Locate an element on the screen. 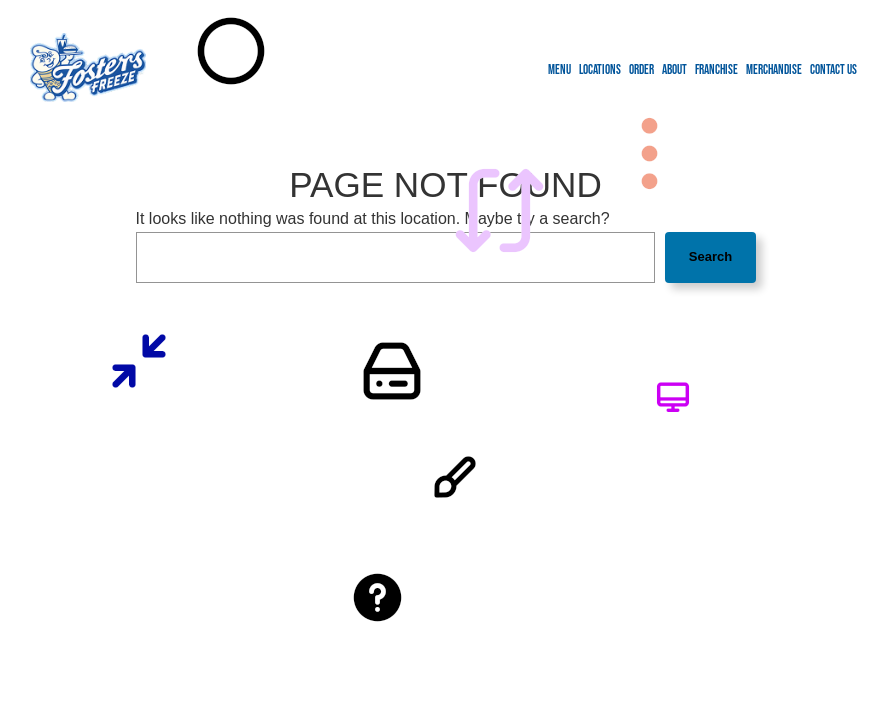 This screenshot has height=720, width=891. switch to desktop view is located at coordinates (673, 396).